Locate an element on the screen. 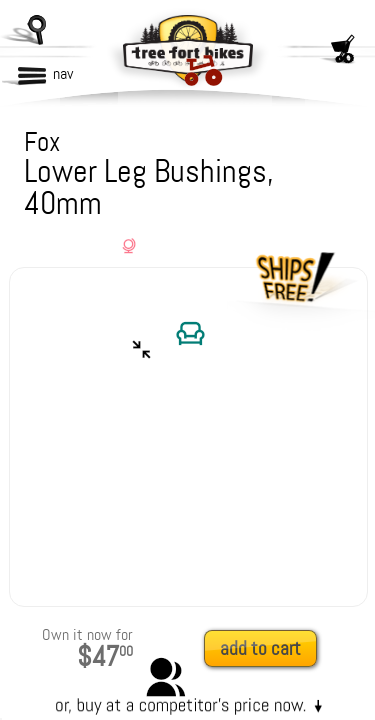 This screenshot has height=720, width=375. view group members is located at coordinates (165, 678).